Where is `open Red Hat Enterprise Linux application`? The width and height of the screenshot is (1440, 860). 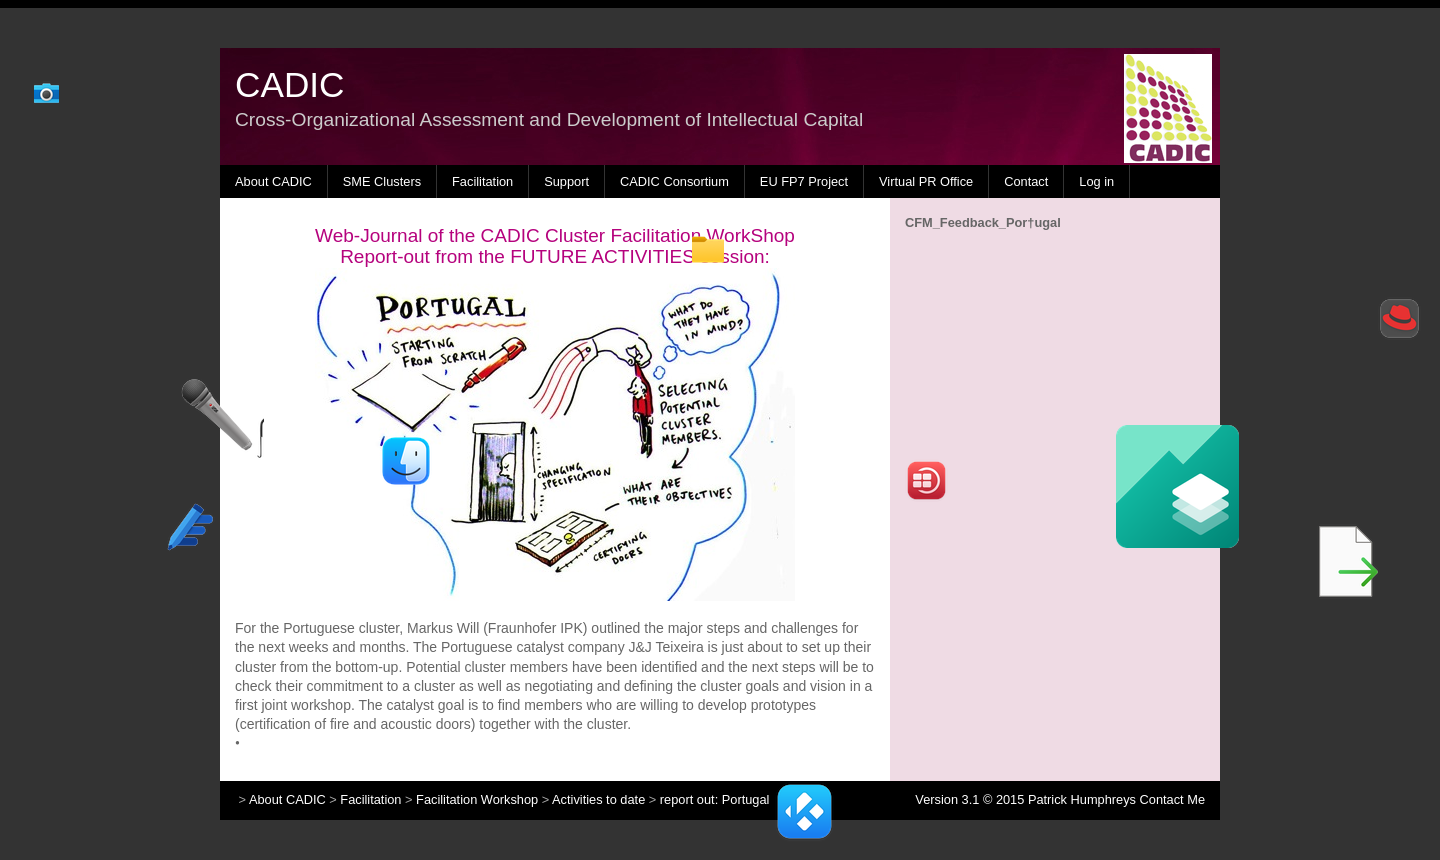 open Red Hat Enterprise Linux application is located at coordinates (1399, 318).